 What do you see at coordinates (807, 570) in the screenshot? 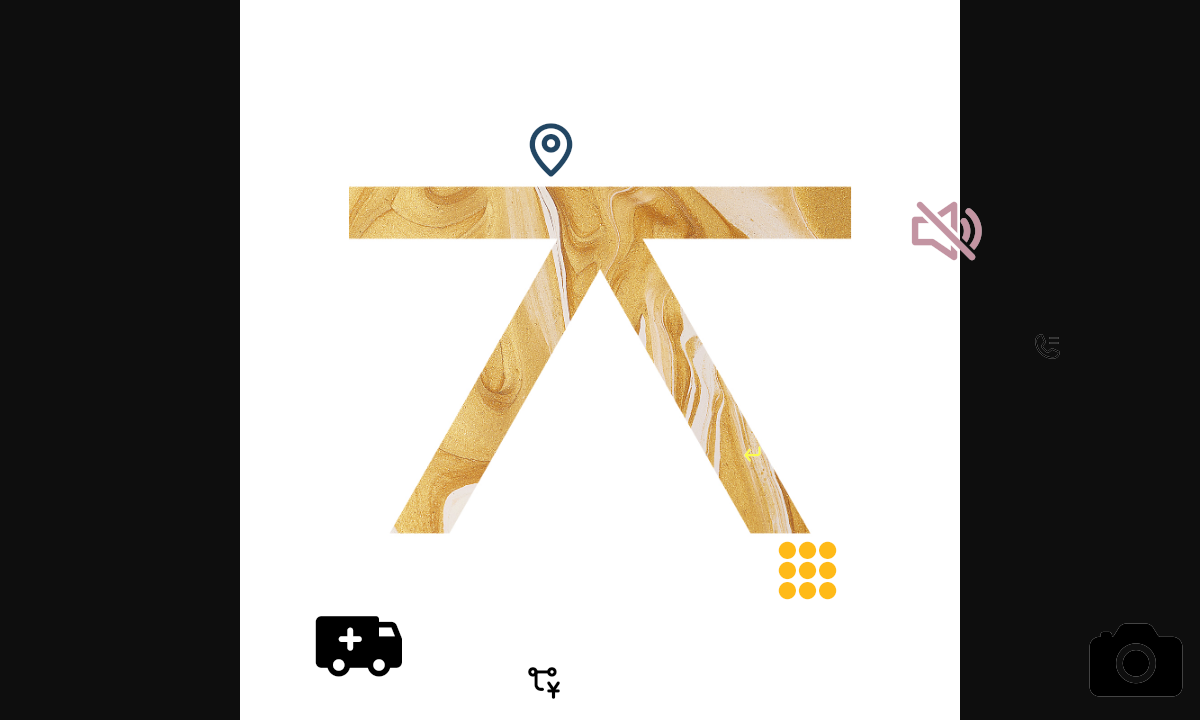
I see `open the dial pad or number input` at bounding box center [807, 570].